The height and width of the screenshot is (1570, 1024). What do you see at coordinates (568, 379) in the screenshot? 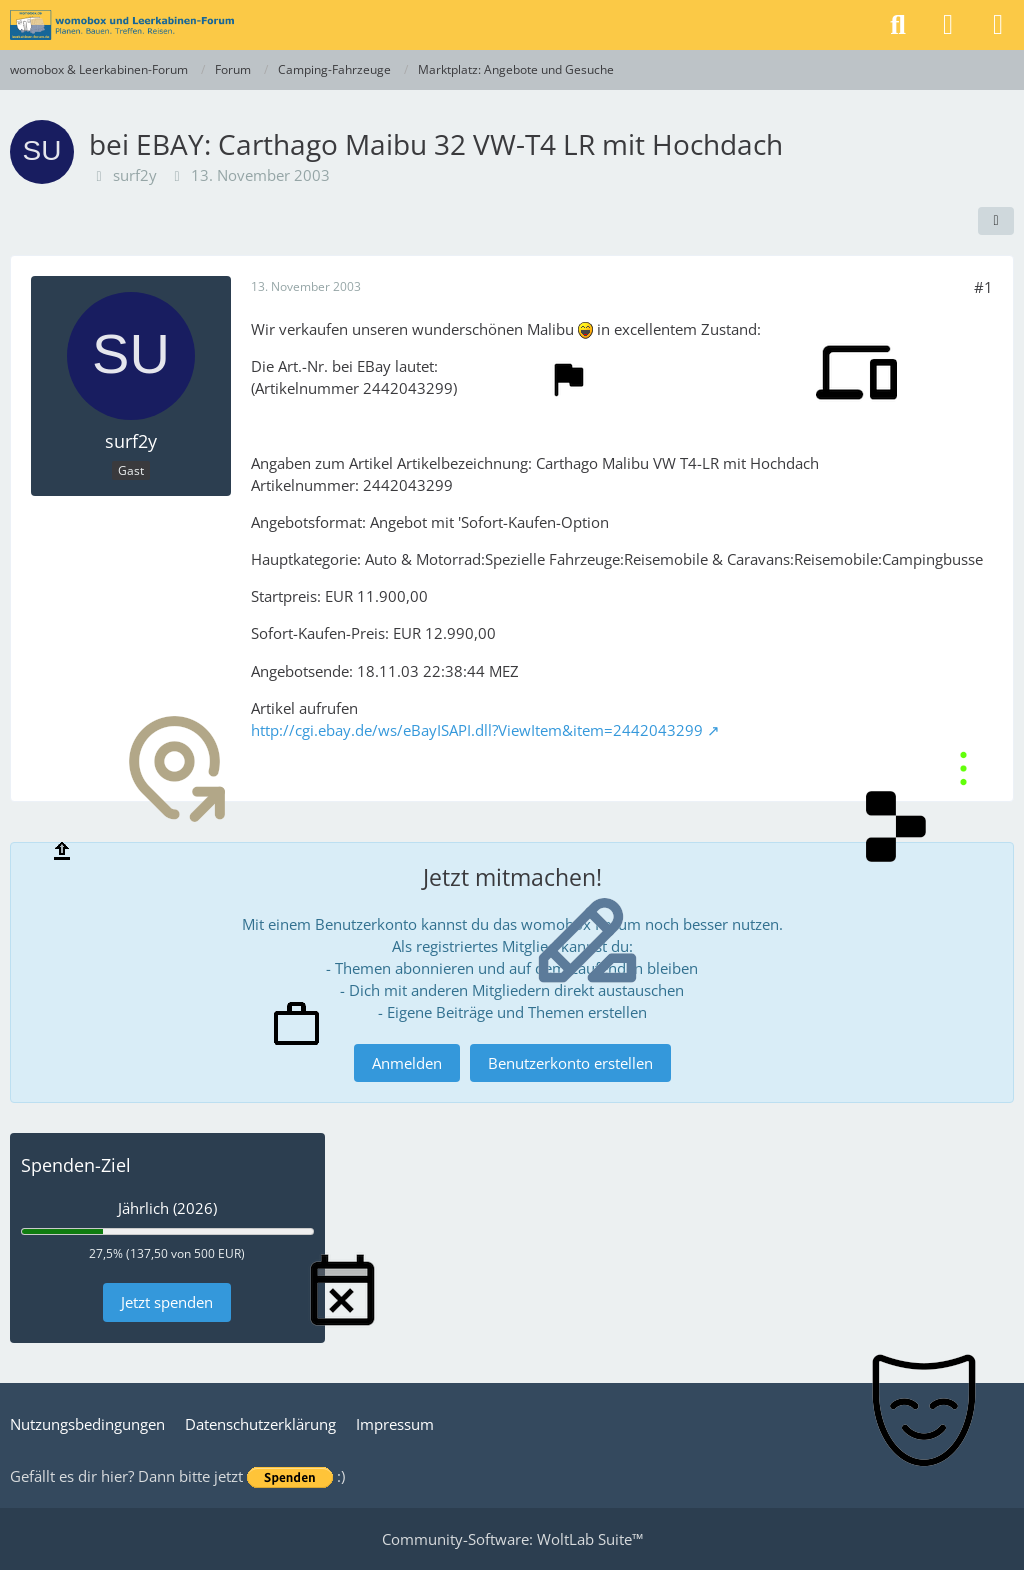
I see `flag or bookmark this item` at bounding box center [568, 379].